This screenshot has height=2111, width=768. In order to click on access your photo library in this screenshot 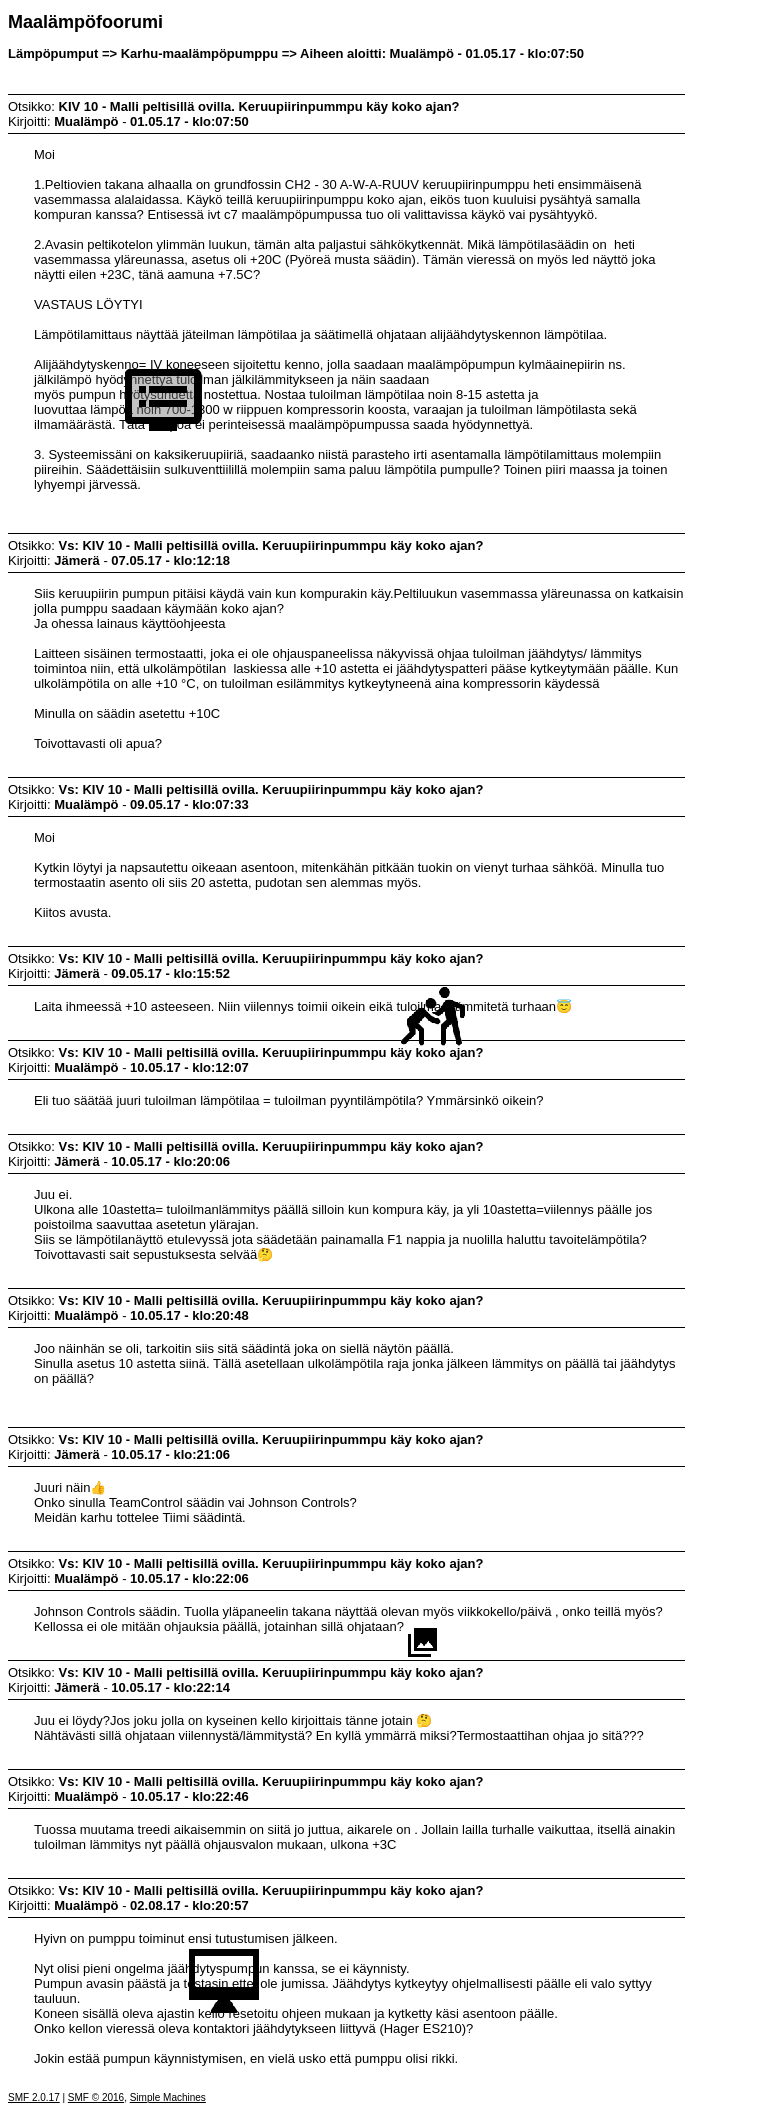, I will do `click(422, 1642)`.